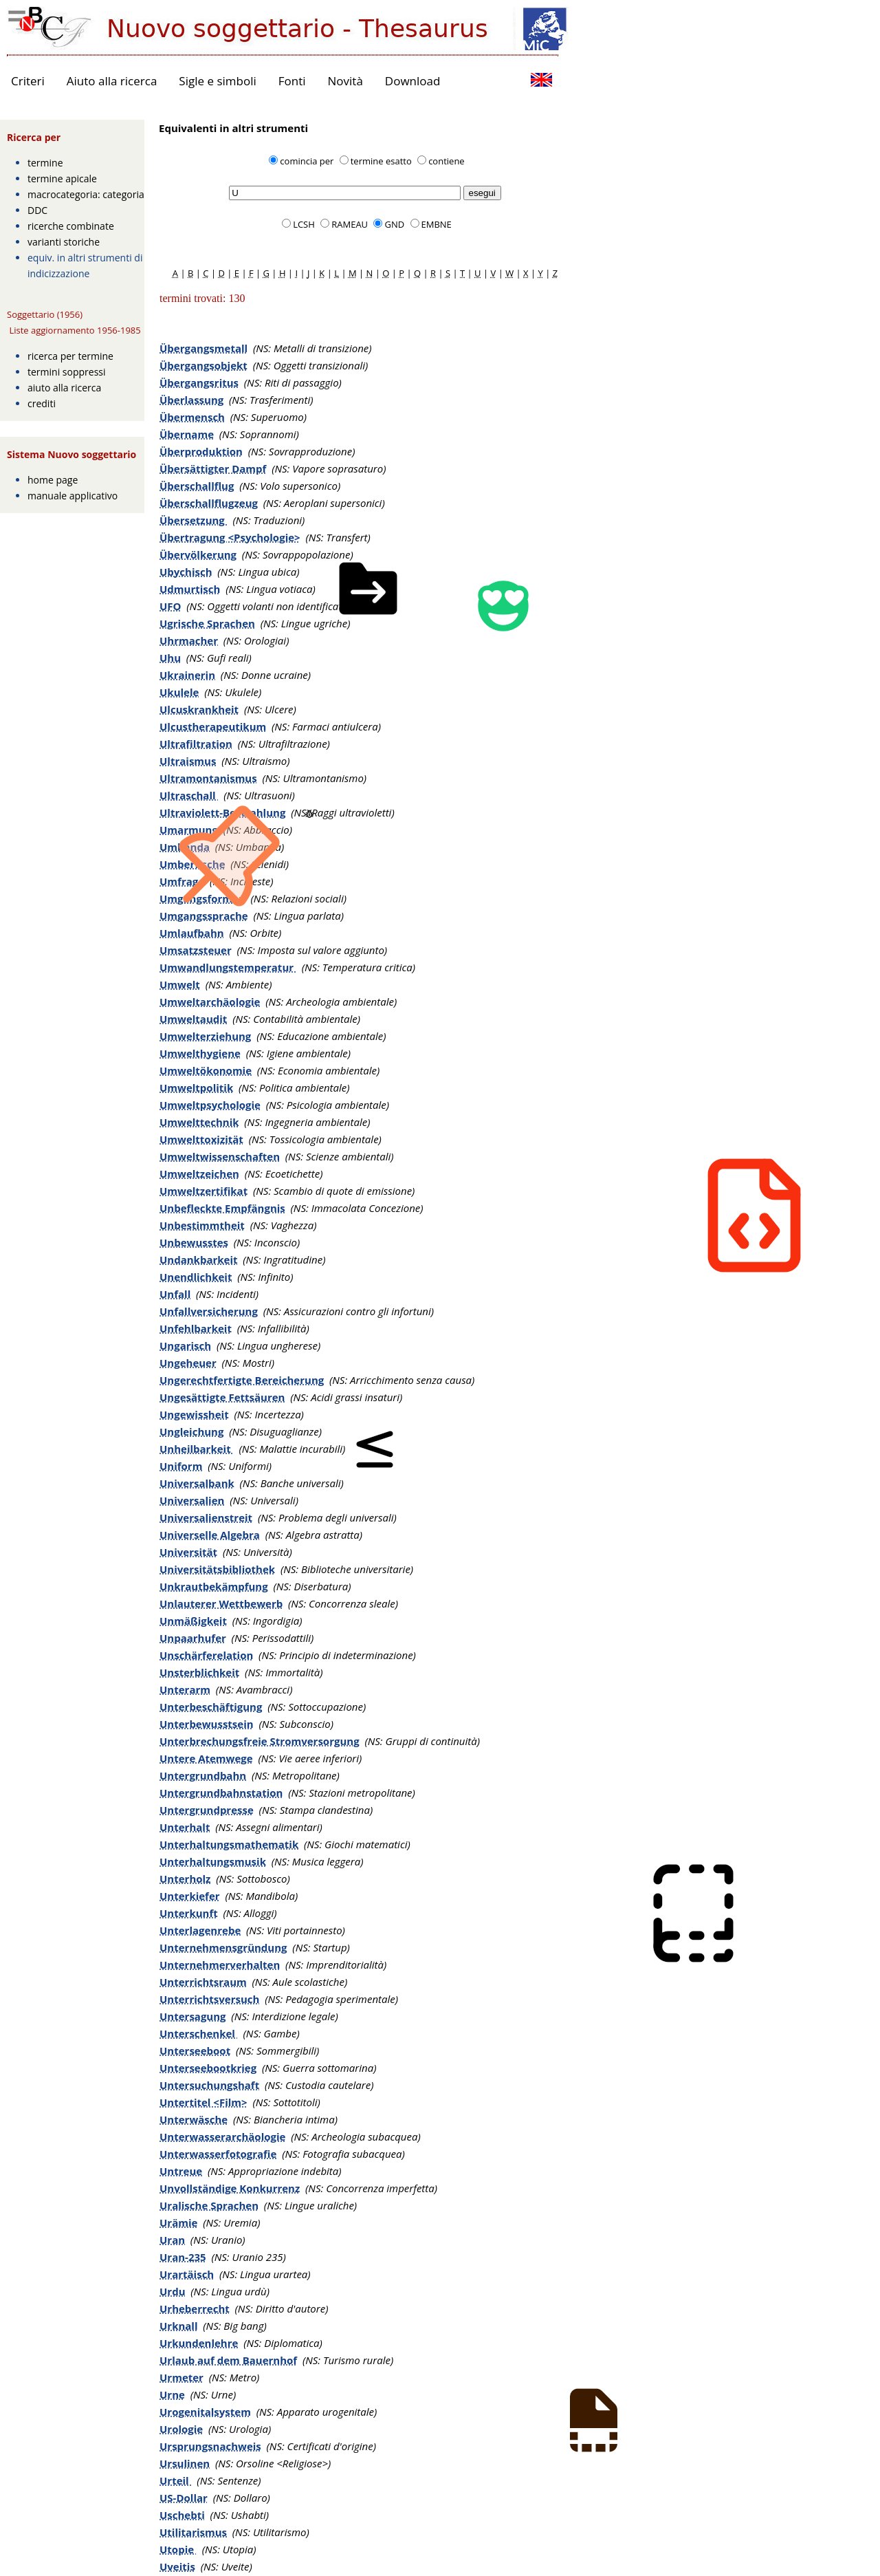 The width and height of the screenshot is (880, 2576). I want to click on file partially uploaded or in progress, so click(593, 2420).